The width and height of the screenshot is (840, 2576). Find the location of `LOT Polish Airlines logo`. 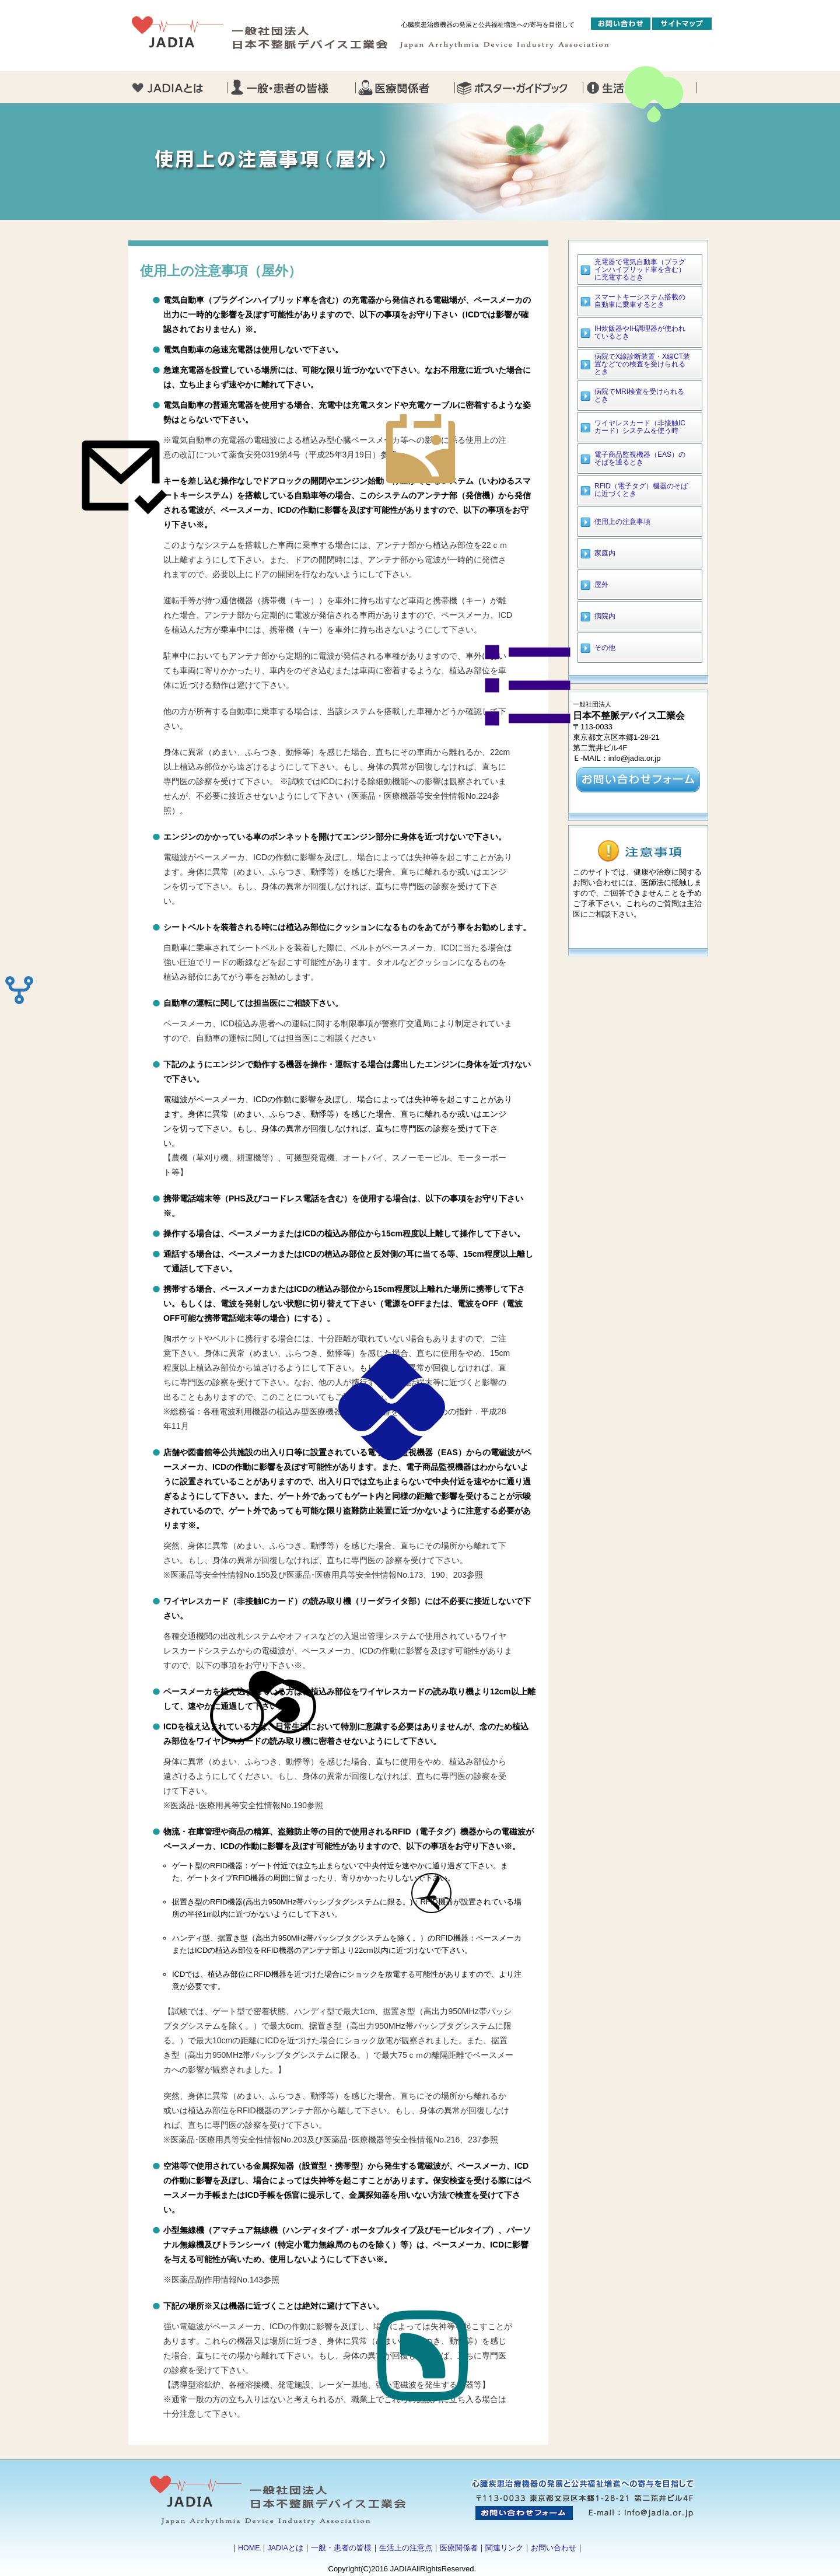

LOT Polish Airlines logo is located at coordinates (431, 1893).